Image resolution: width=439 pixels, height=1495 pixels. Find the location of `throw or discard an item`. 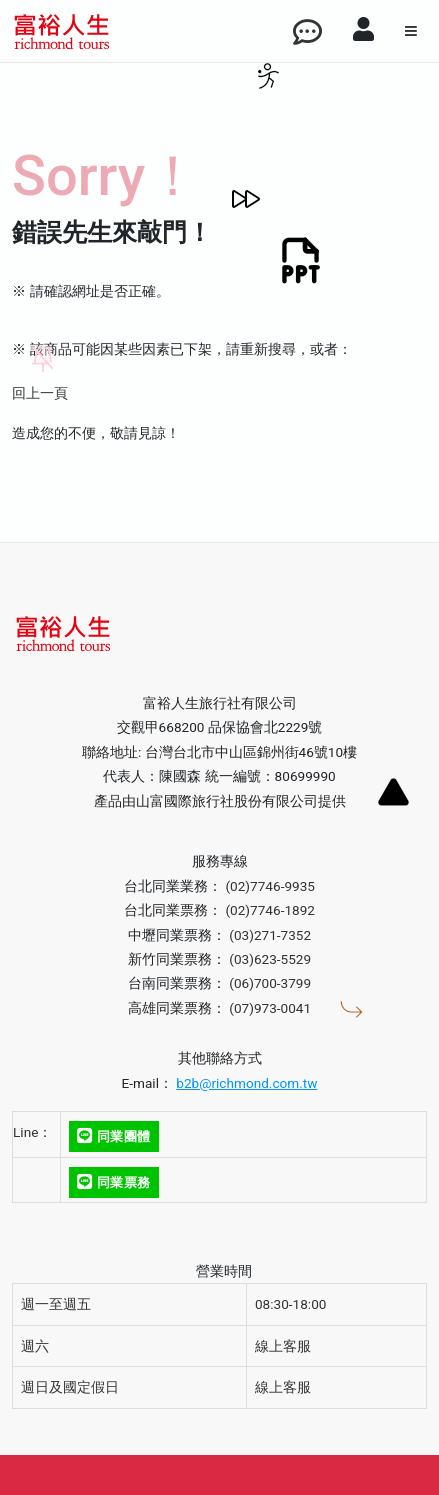

throw or discard an item is located at coordinates (267, 75).